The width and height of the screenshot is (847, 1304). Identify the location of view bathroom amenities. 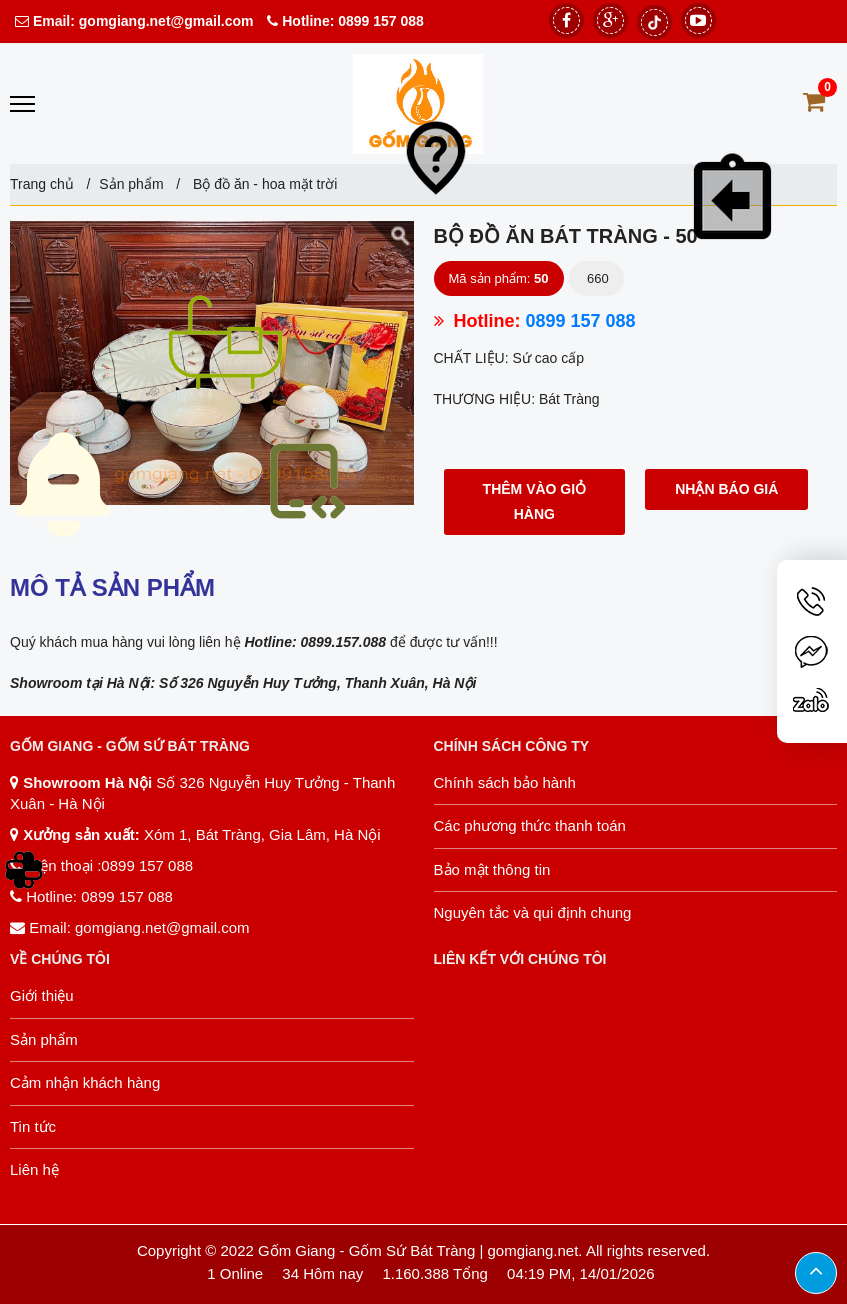
(225, 344).